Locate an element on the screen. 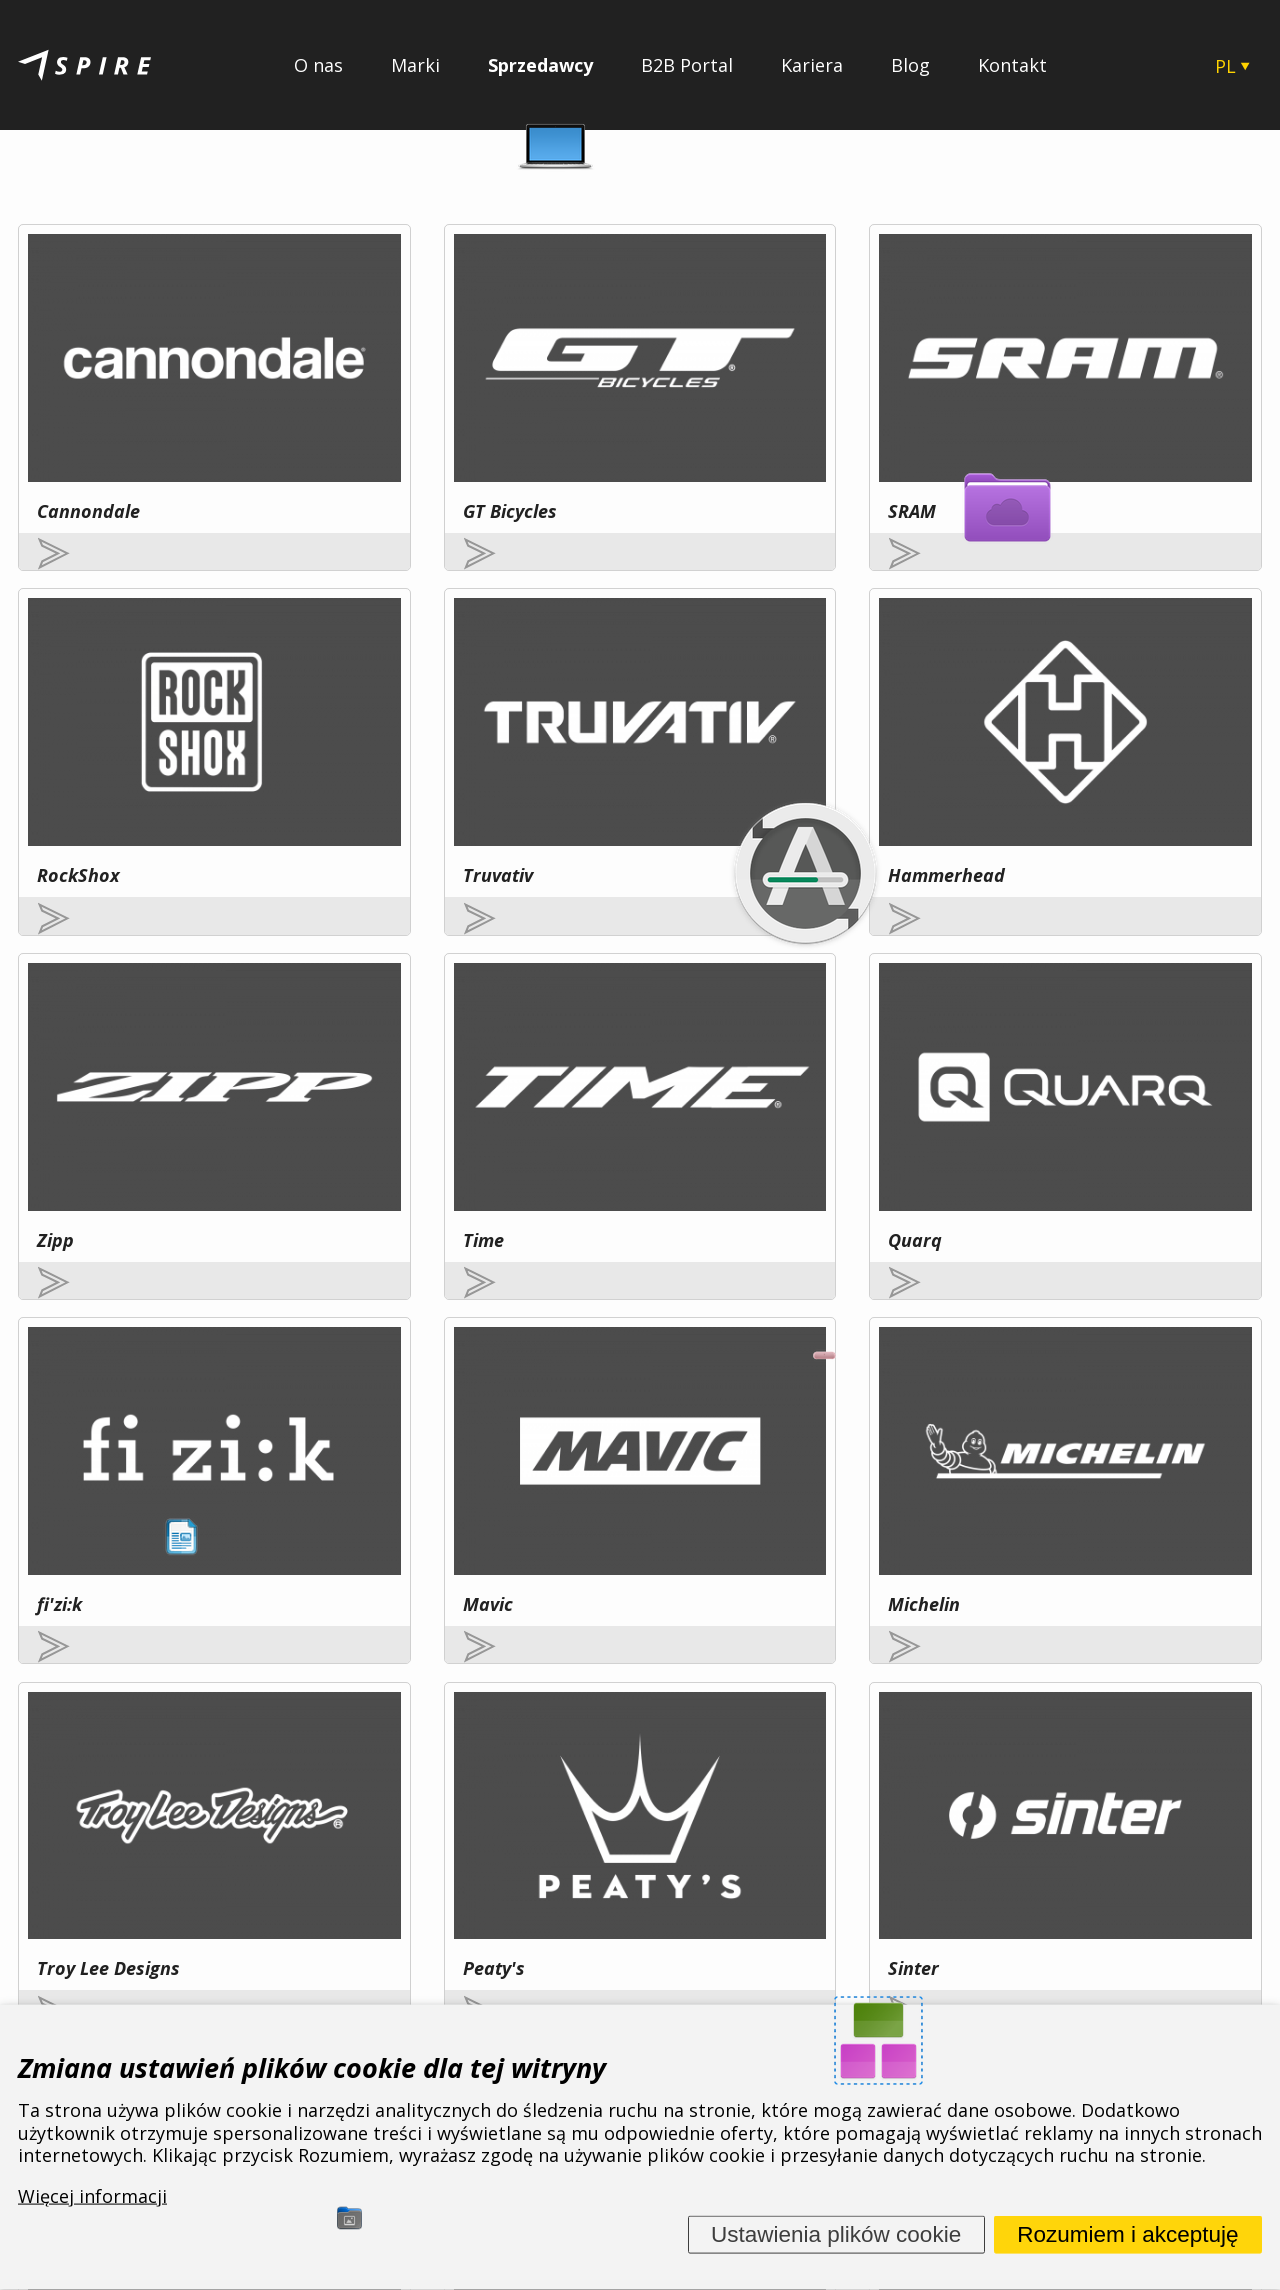 This screenshot has height=2290, width=1280. open a libreoffice writer text document is located at coordinates (181, 1536).